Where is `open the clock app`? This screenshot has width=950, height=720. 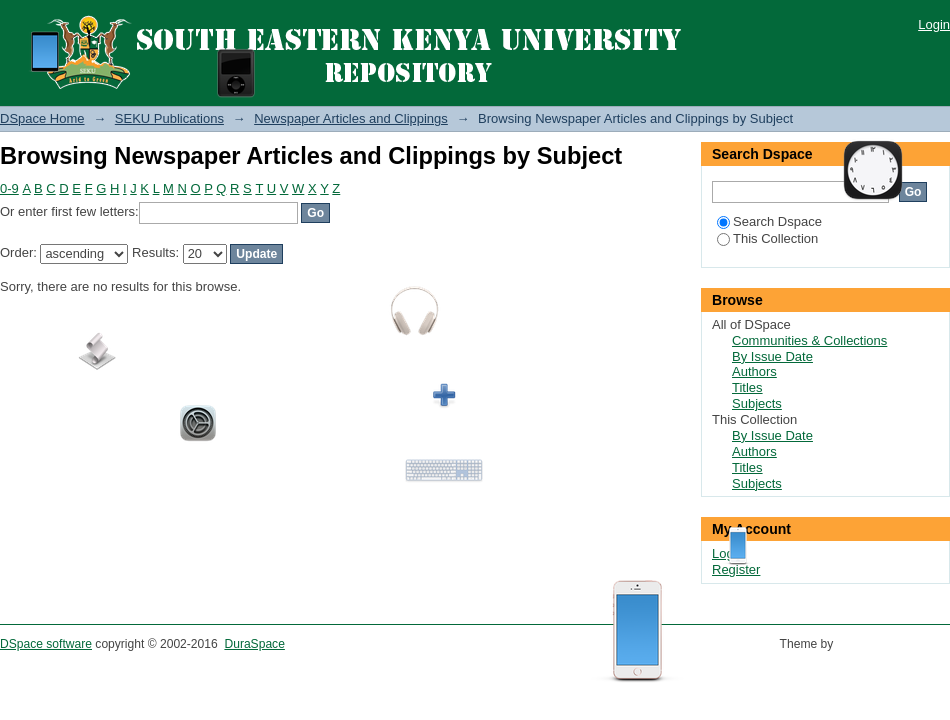
open the clock app is located at coordinates (873, 170).